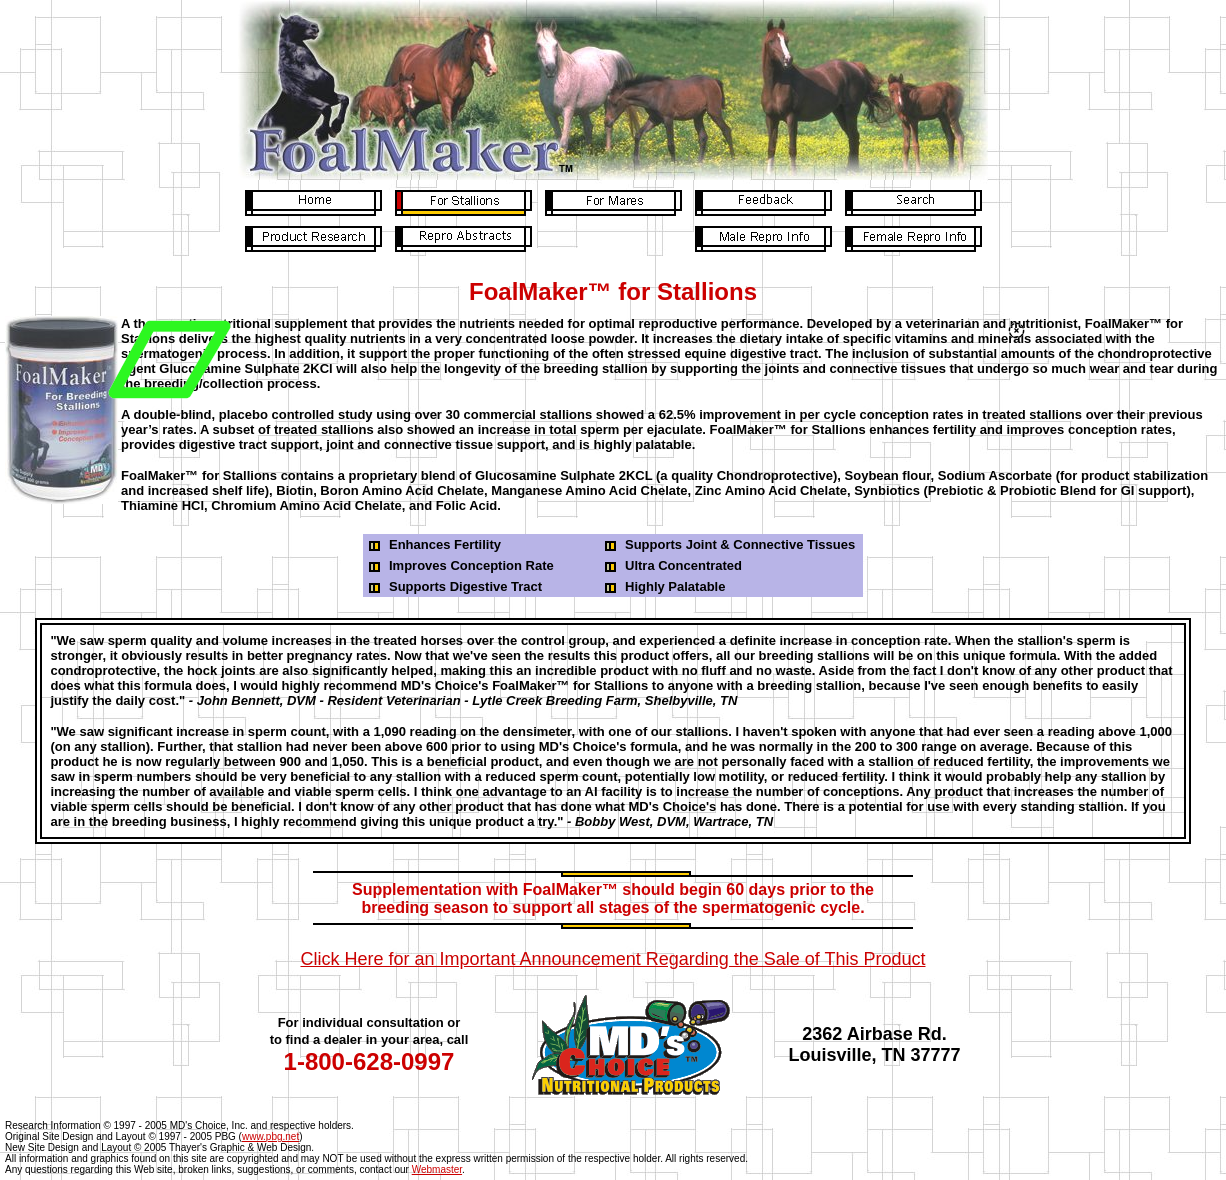 The width and height of the screenshot is (1226, 1180). I want to click on visit bandcamp profile or page, so click(169, 359).